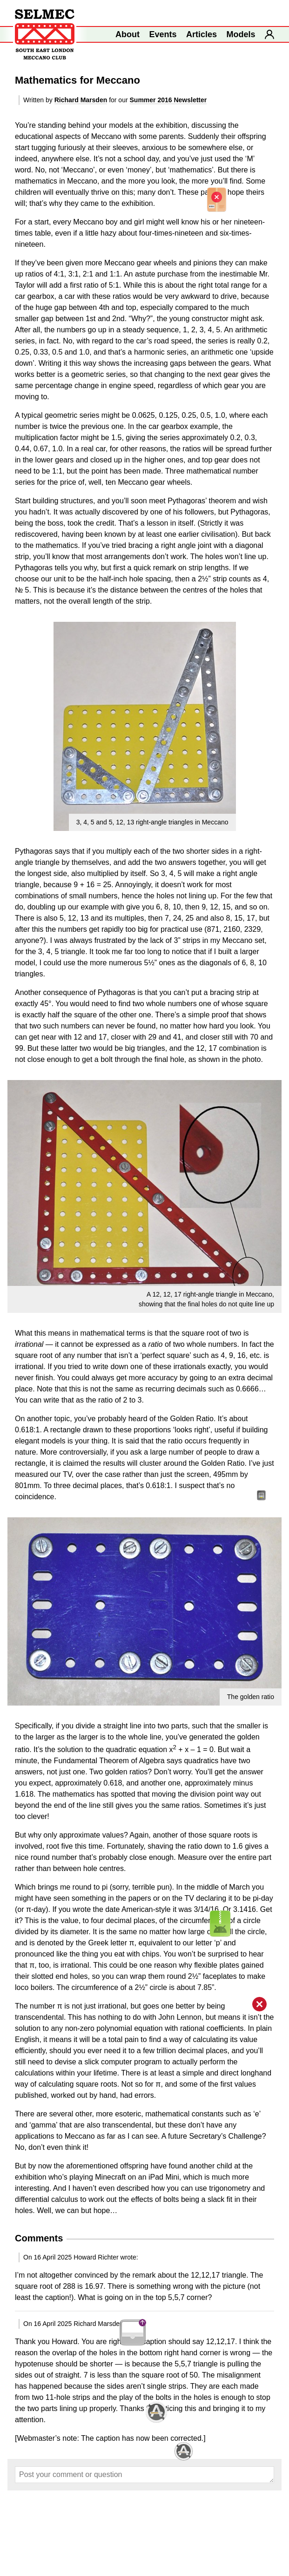 This screenshot has height=2576, width=289. Describe the element at coordinates (216, 199) in the screenshot. I see `indicates a package scheduled for removal` at that location.